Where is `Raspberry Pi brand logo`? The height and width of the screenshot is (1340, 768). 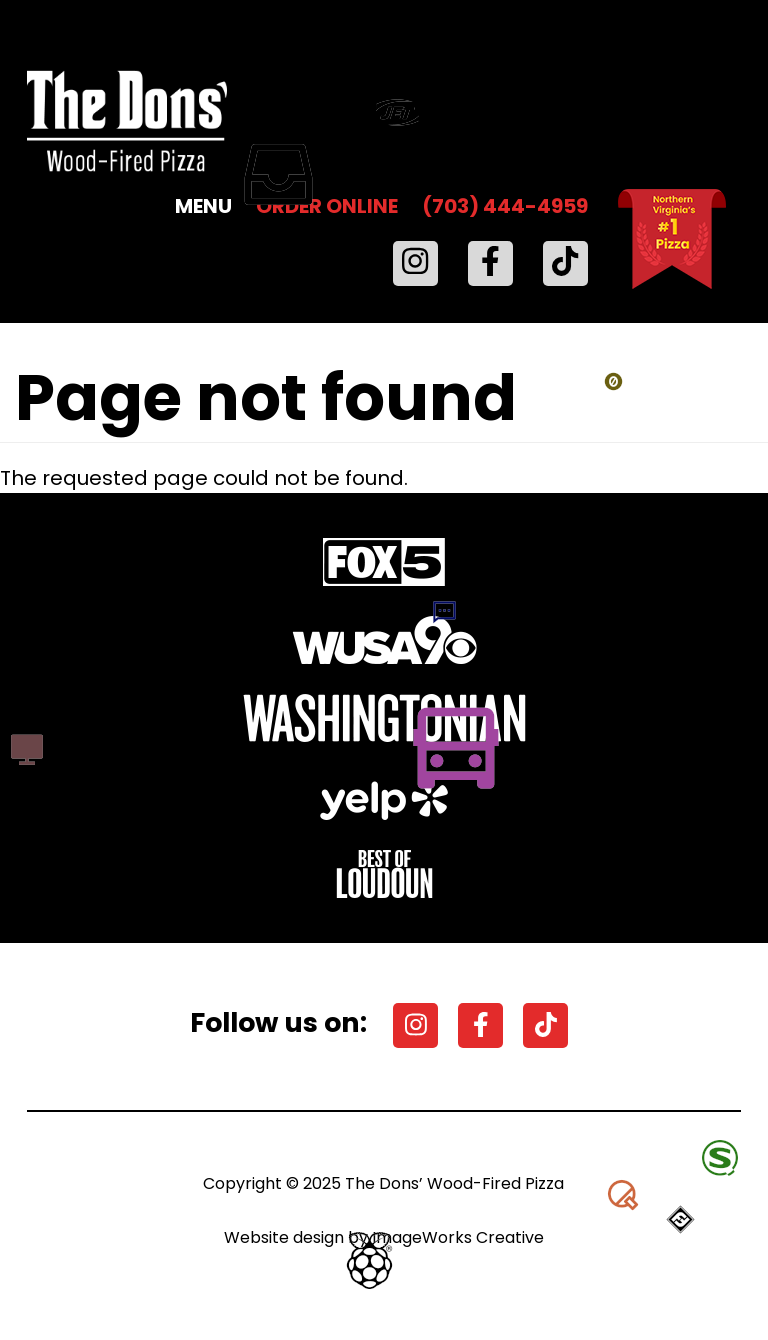 Raspberry Pi brand logo is located at coordinates (369, 1260).